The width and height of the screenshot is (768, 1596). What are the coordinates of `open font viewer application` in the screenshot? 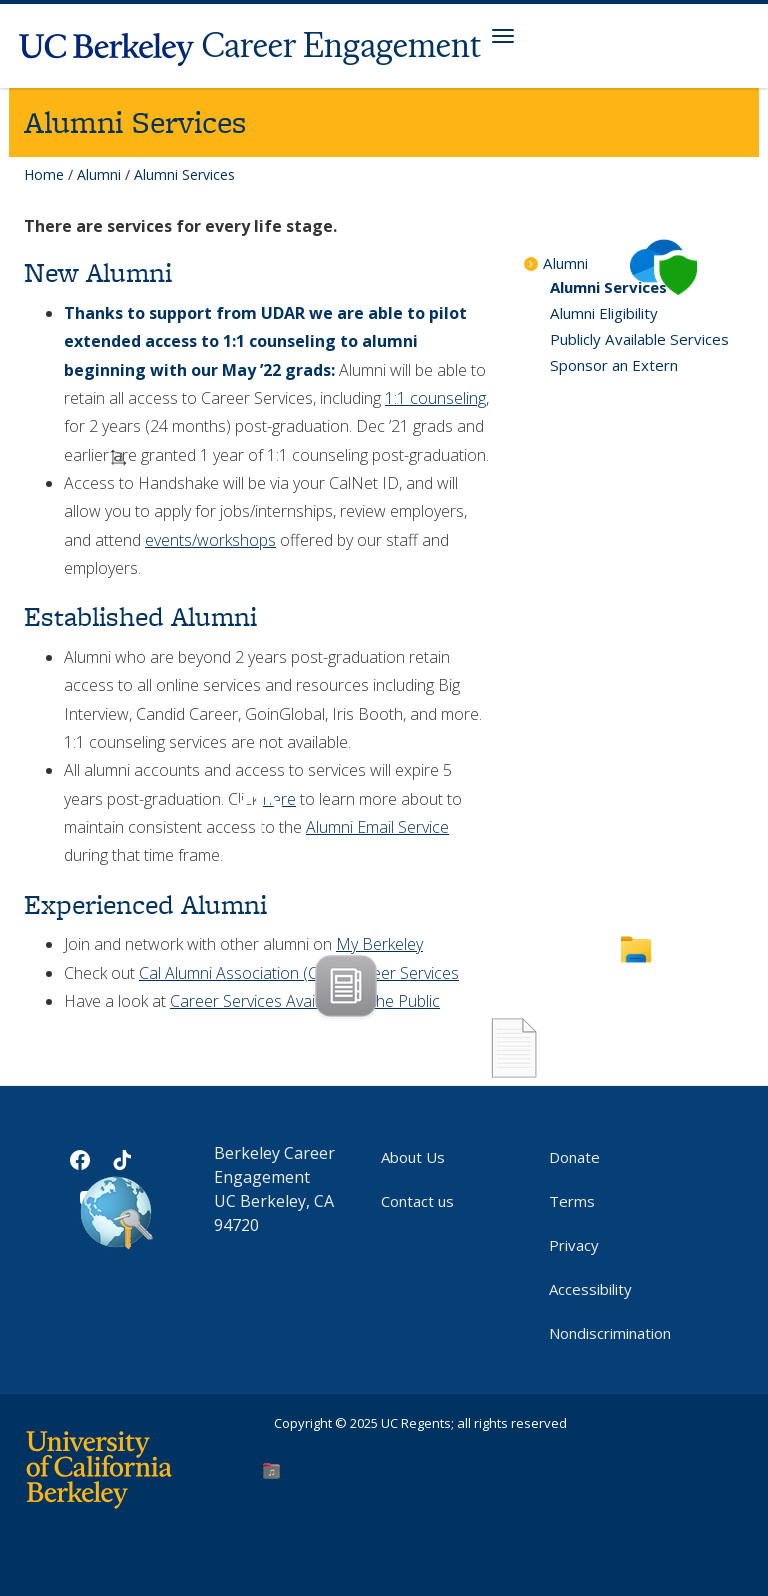 It's located at (118, 458).